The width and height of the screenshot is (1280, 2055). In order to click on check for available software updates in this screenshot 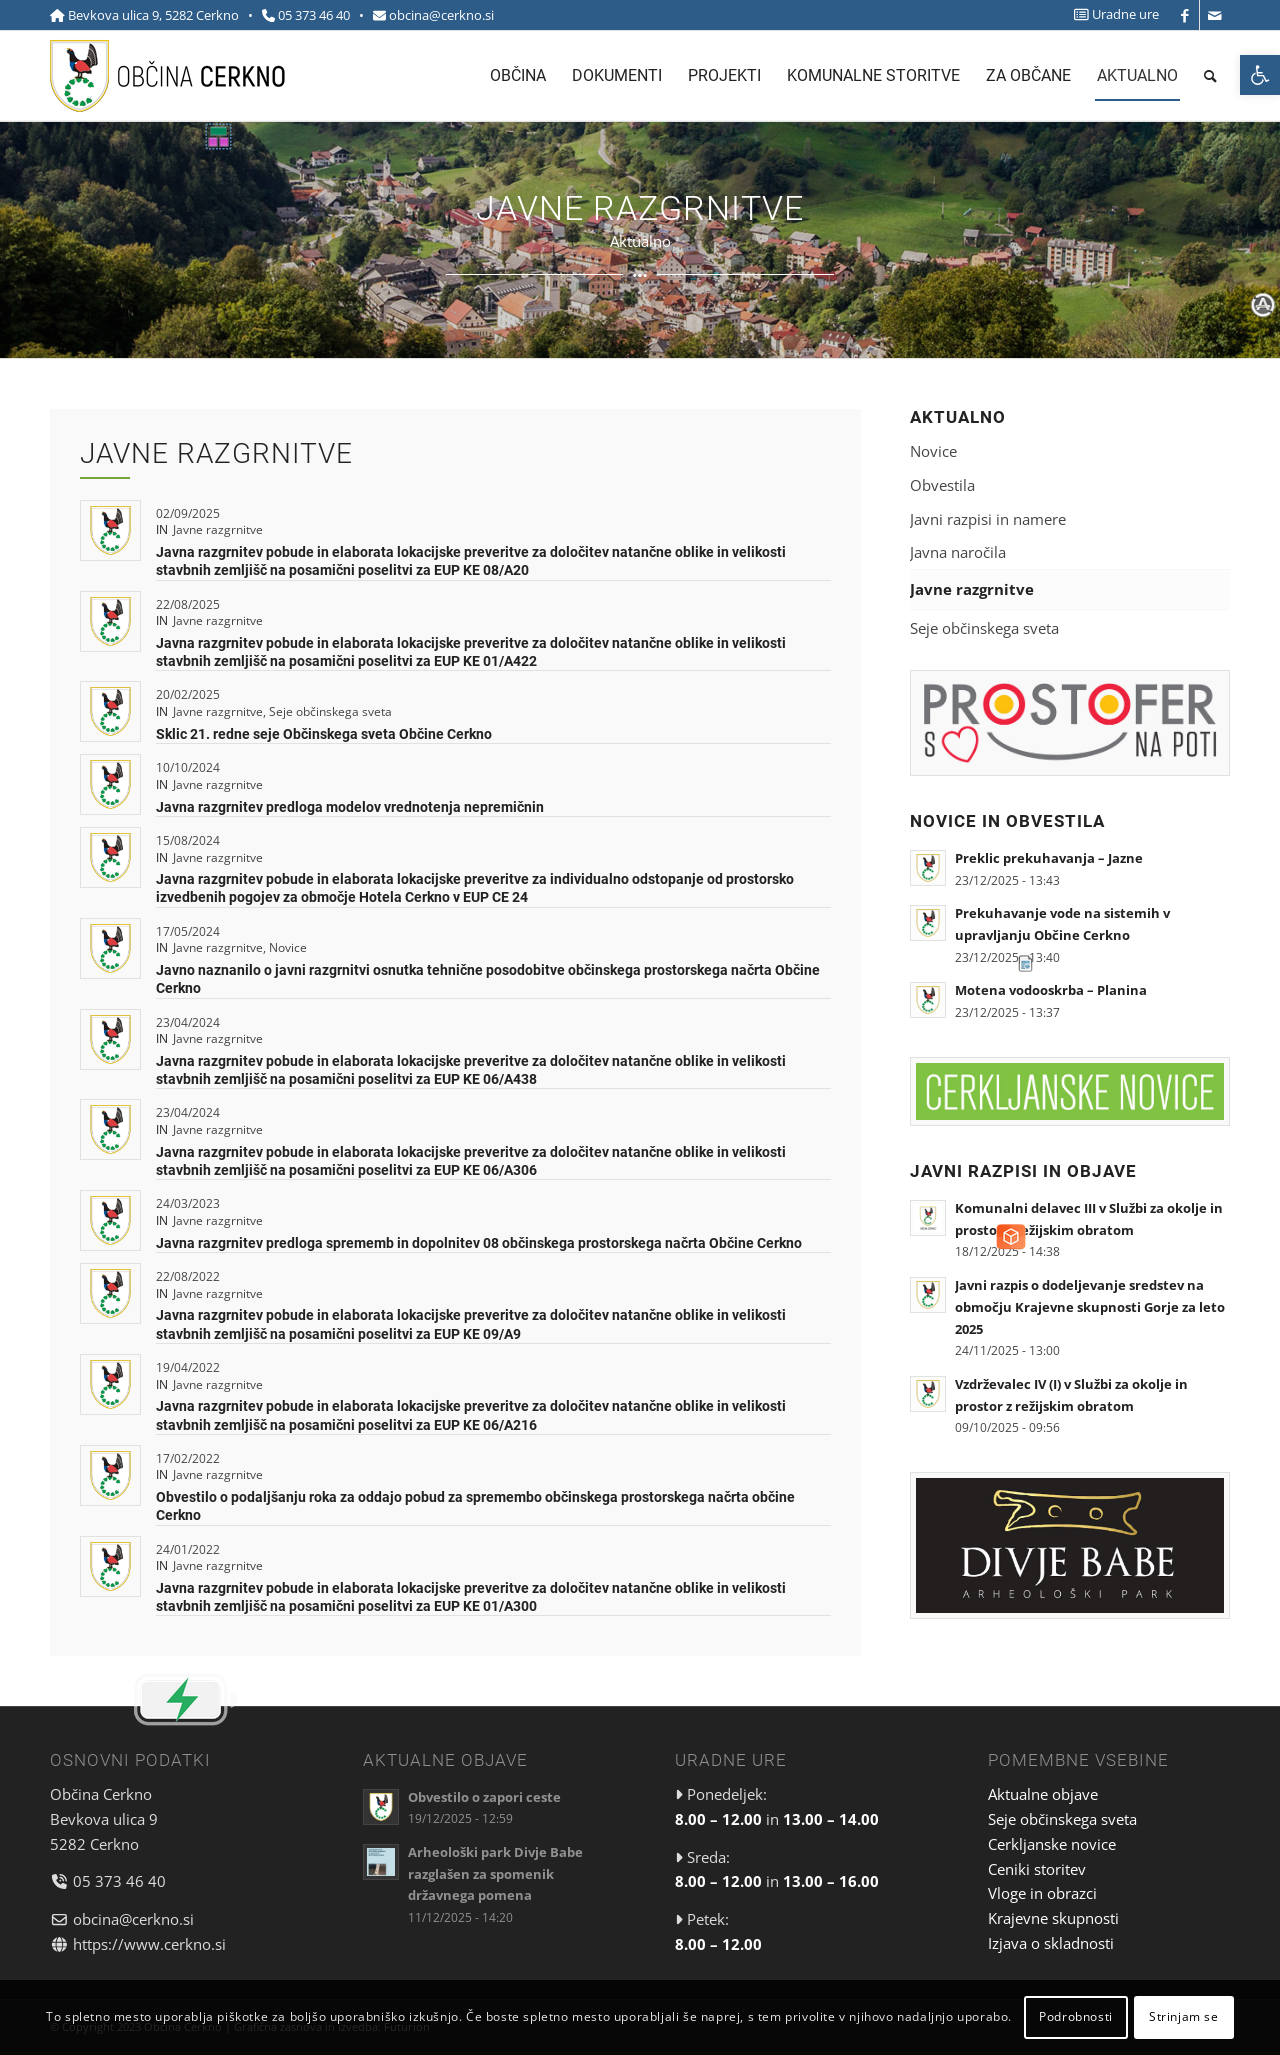, I will do `click(1263, 305)`.